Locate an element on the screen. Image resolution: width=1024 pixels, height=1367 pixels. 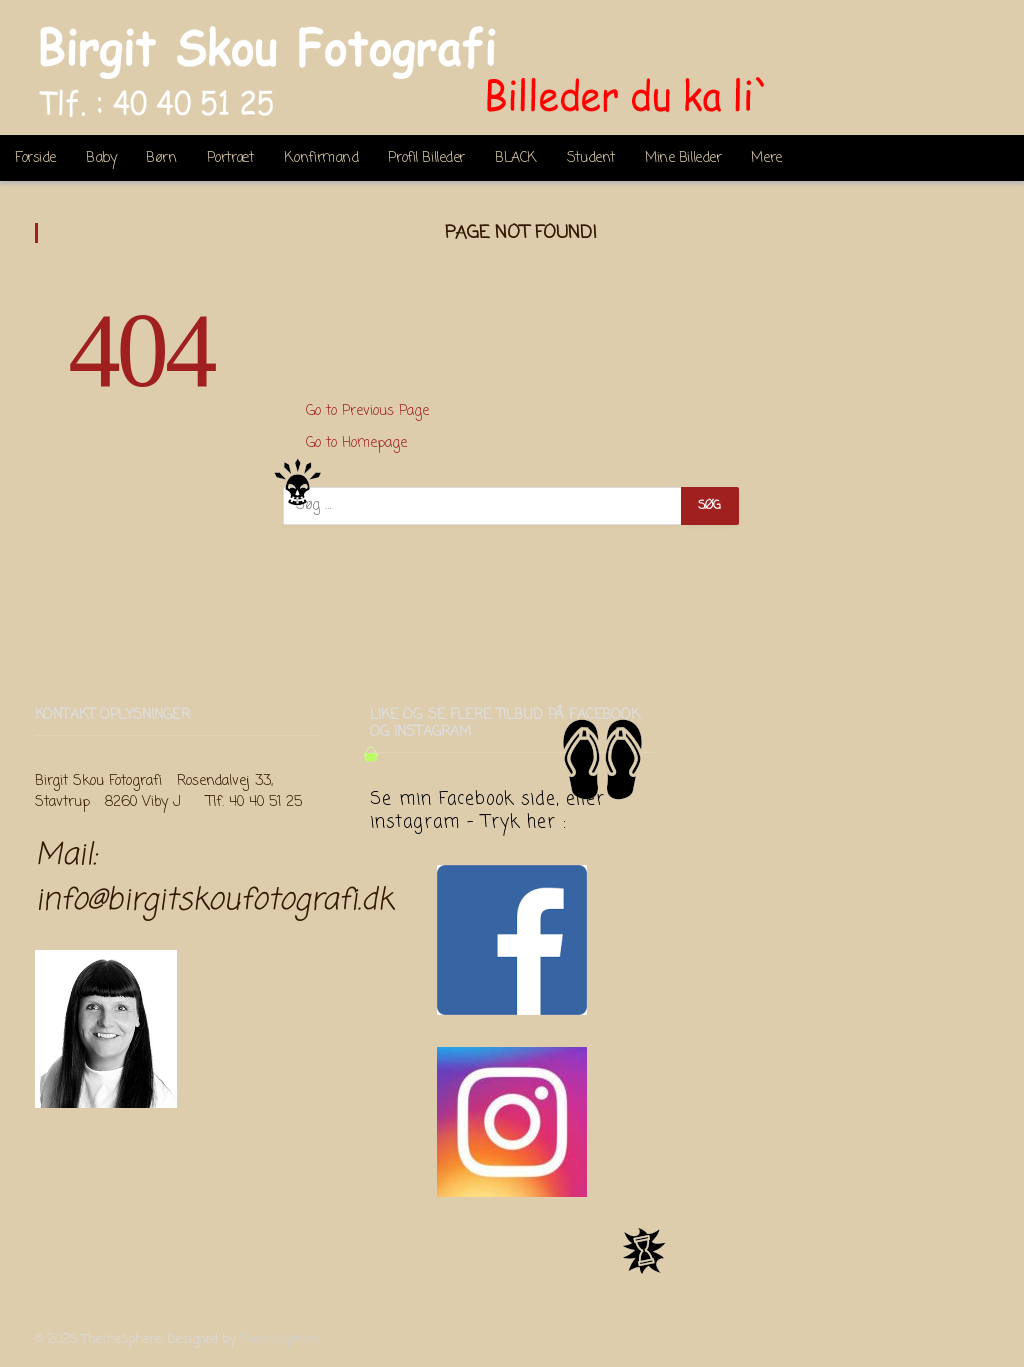
browse beach or summer-related content is located at coordinates (602, 759).